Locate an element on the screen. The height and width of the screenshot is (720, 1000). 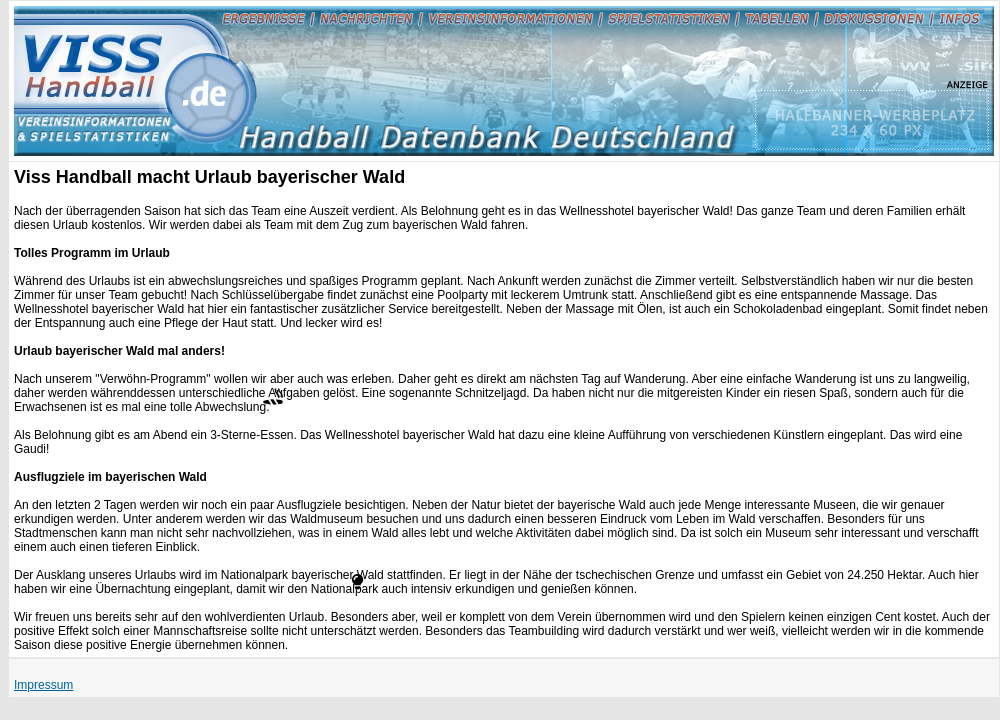
indicates cannabis or smoking-related content is located at coordinates (273, 397).